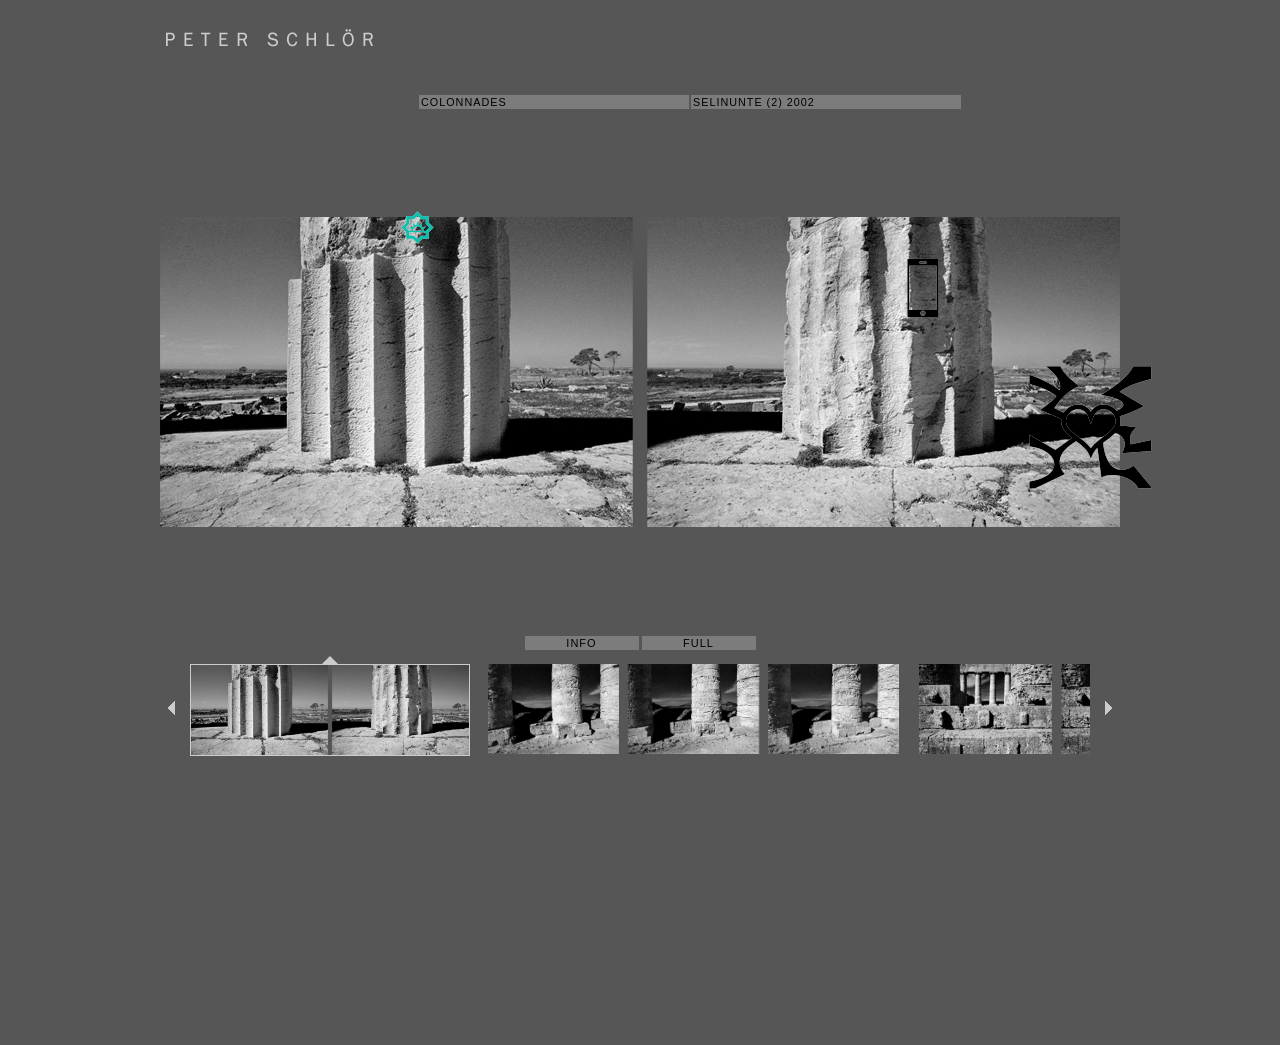 Image resolution: width=1280 pixels, height=1045 pixels. I want to click on decorative badge or achievement icon, so click(417, 227).